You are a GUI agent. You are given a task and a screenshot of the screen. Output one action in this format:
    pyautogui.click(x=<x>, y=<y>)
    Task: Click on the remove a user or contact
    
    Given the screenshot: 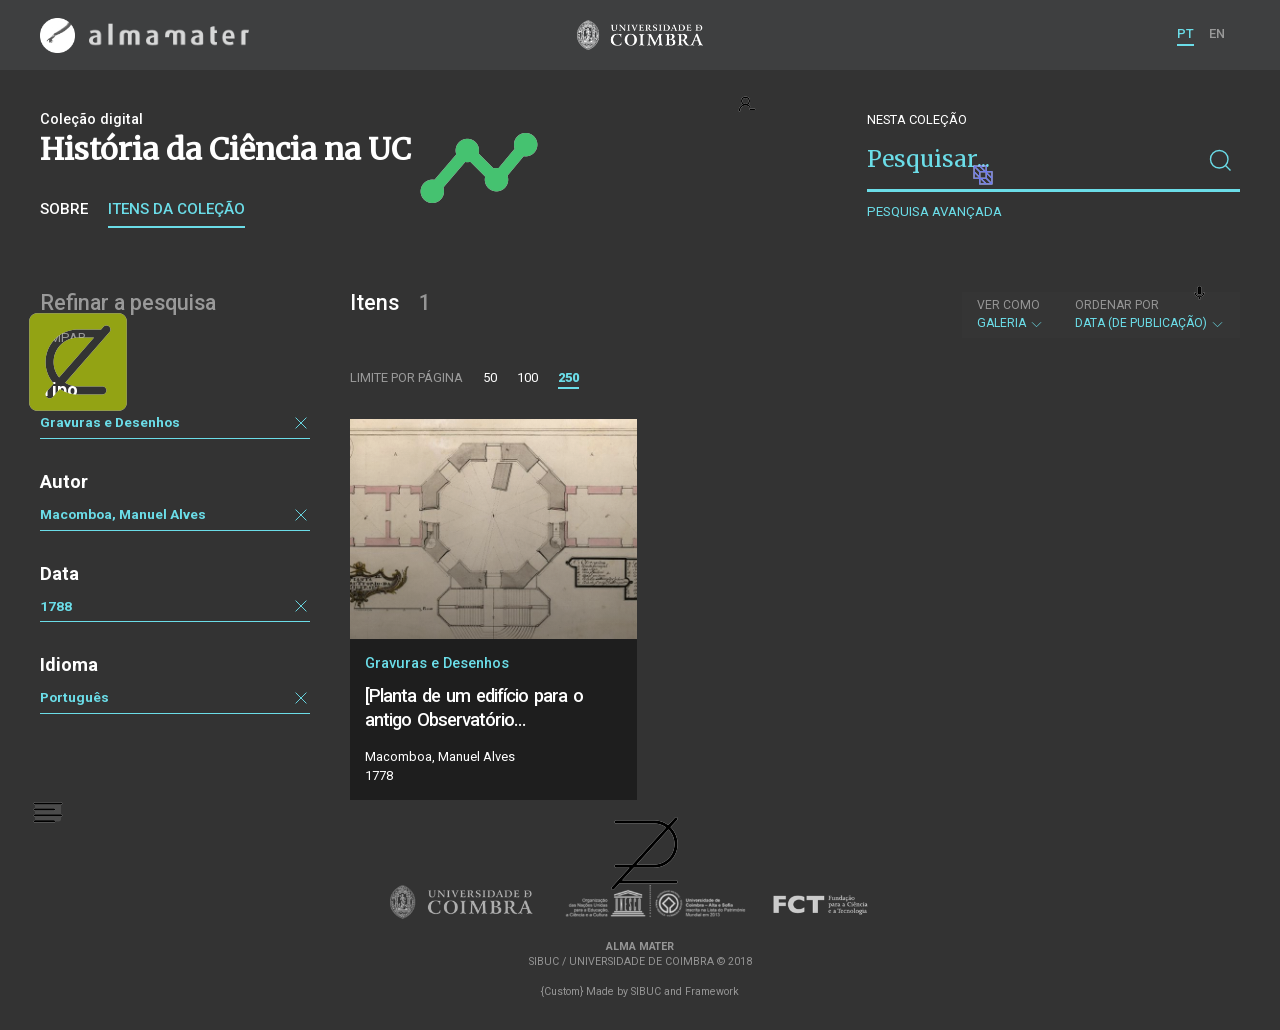 What is the action you would take?
    pyautogui.click(x=747, y=104)
    